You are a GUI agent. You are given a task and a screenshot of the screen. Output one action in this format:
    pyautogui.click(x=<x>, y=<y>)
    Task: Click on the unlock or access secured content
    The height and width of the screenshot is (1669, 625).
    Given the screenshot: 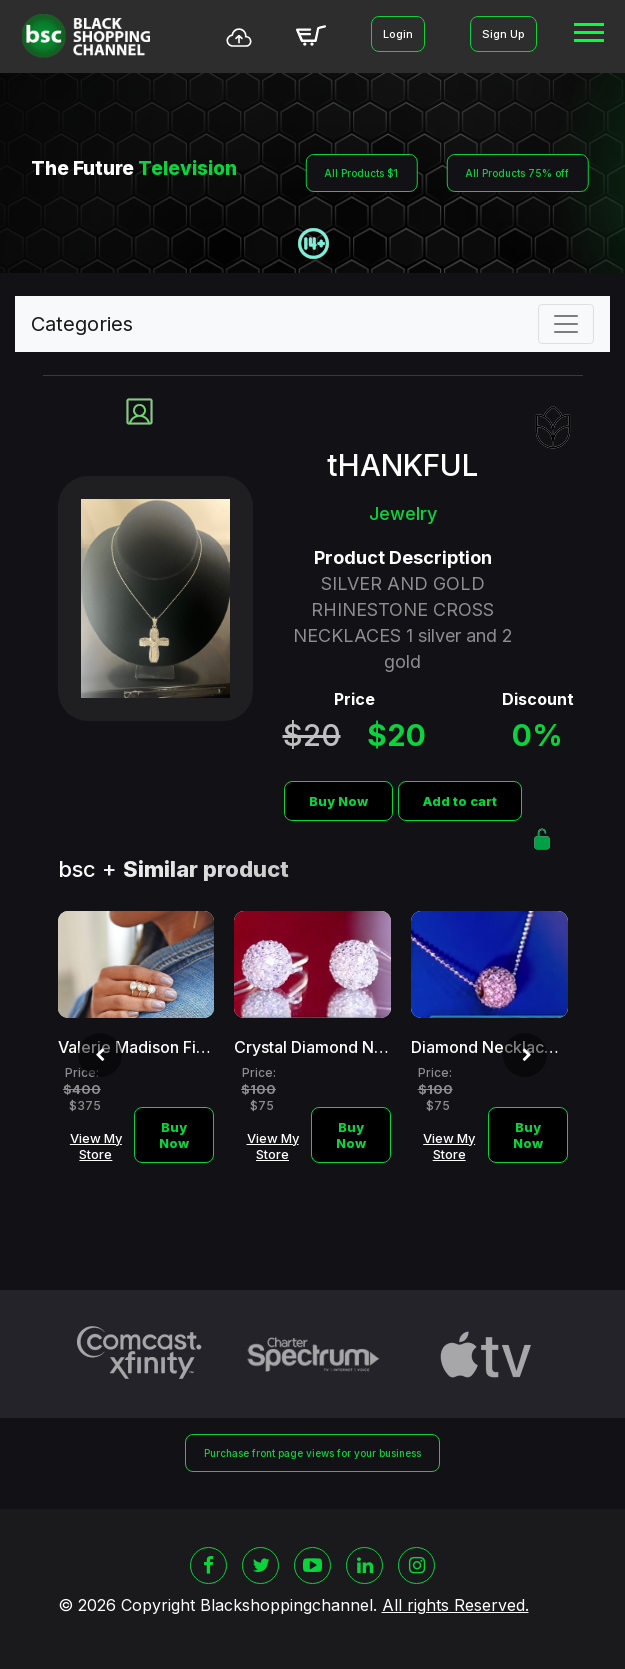 What is the action you would take?
    pyautogui.click(x=542, y=839)
    